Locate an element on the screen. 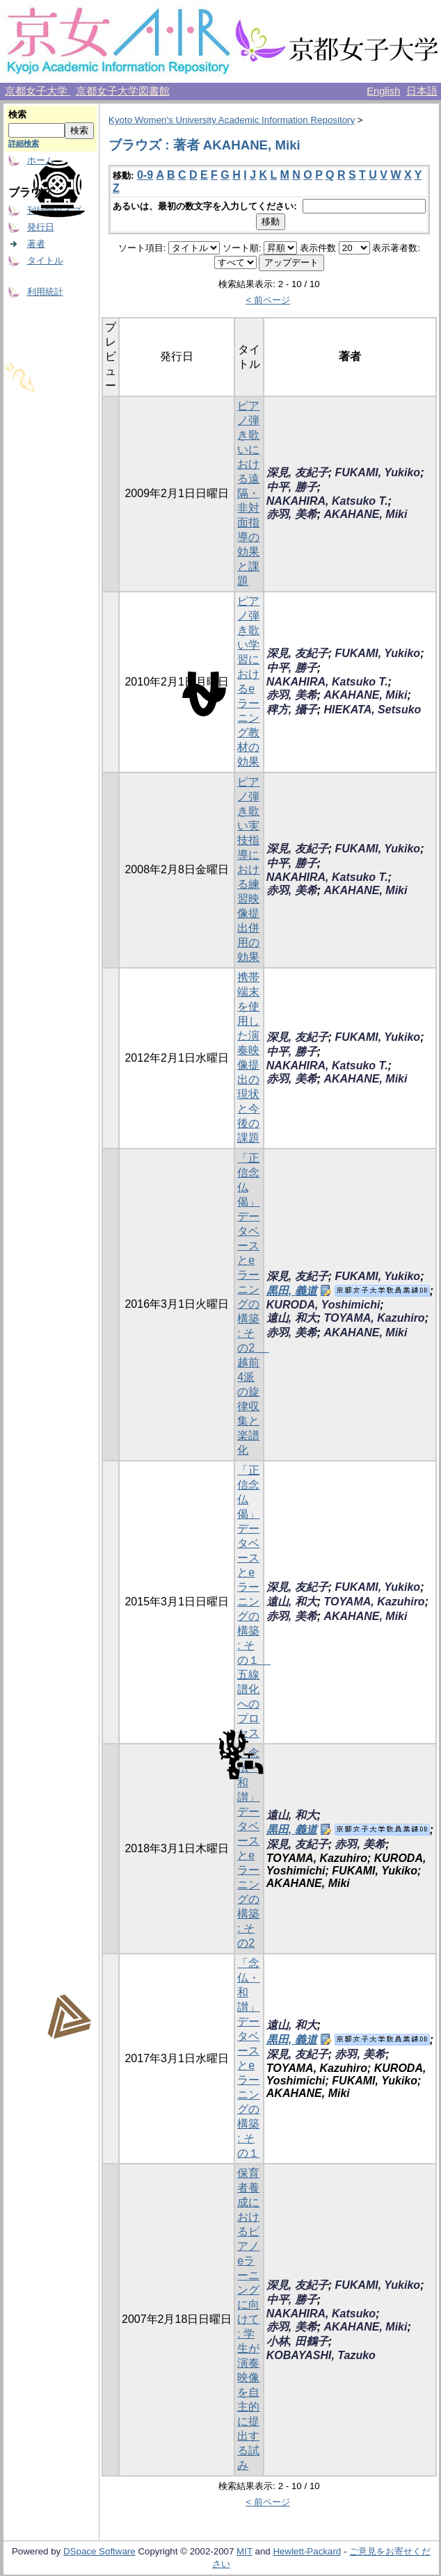  access diving or underwater game mode is located at coordinates (57, 188).